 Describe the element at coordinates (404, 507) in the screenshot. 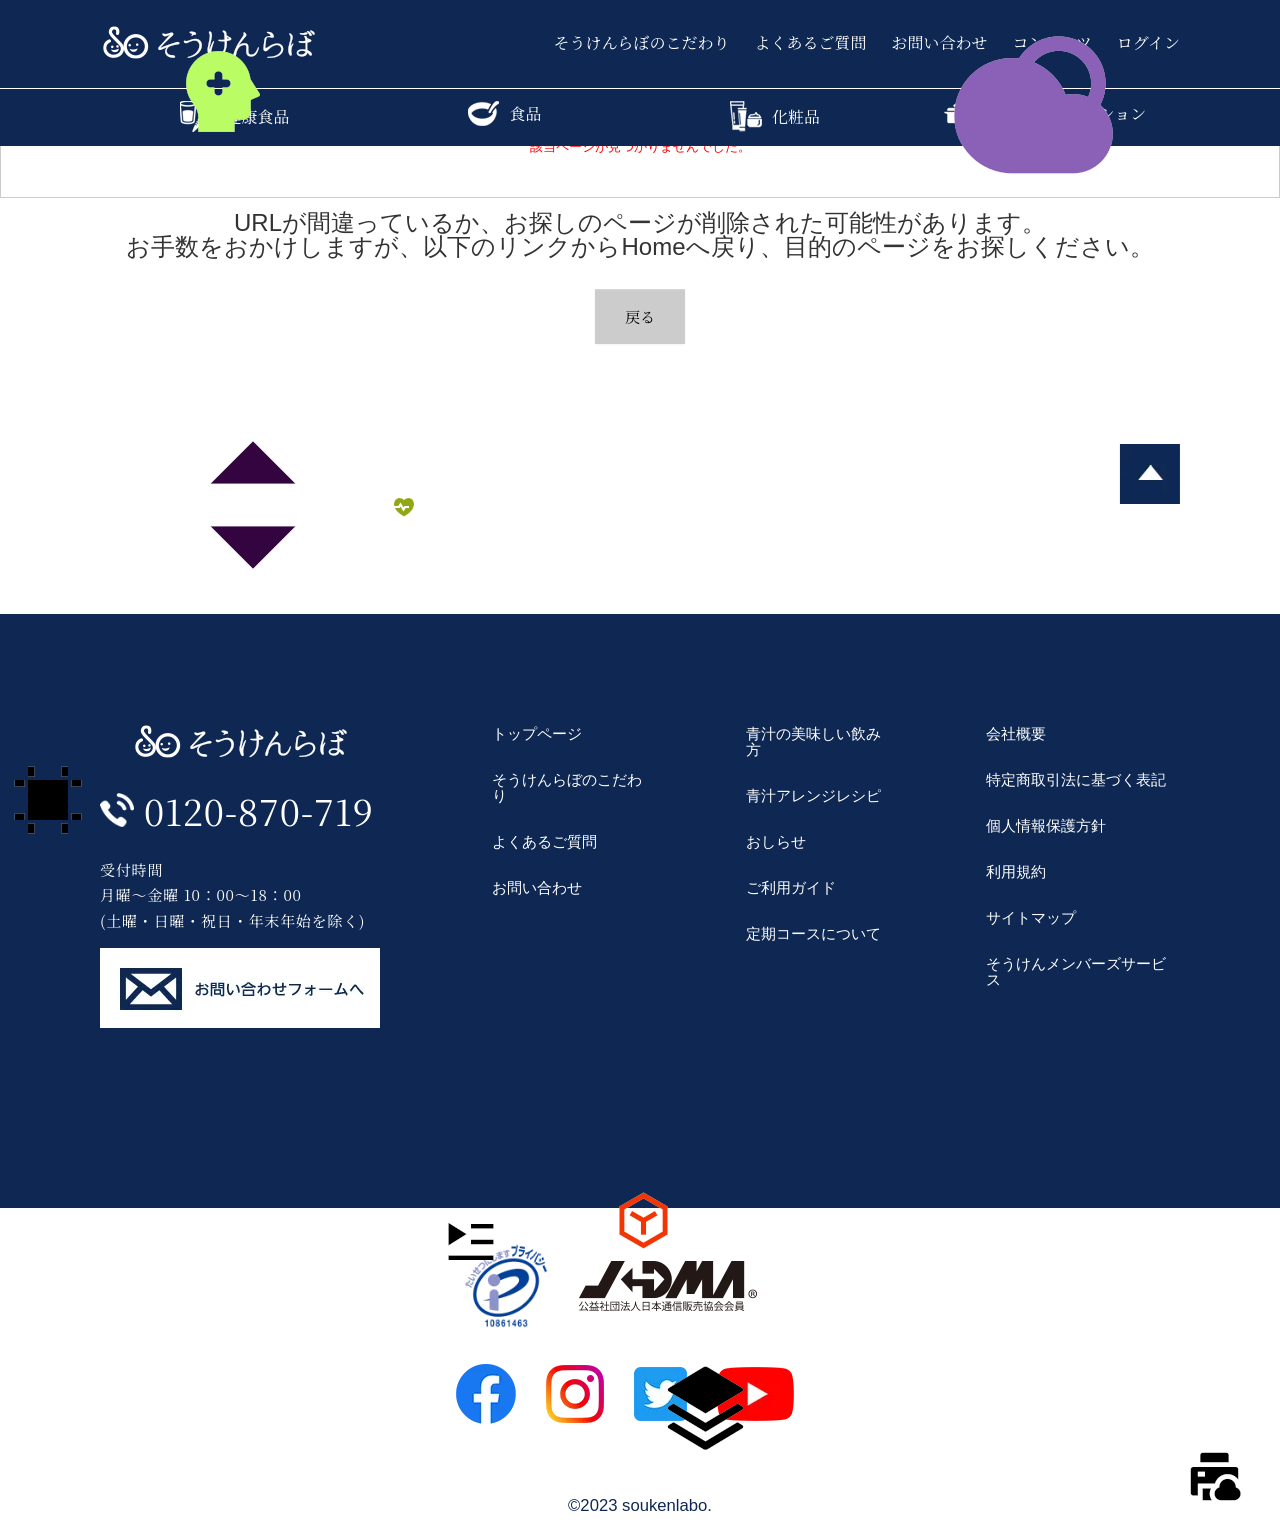

I see `view health or heart rate data` at that location.